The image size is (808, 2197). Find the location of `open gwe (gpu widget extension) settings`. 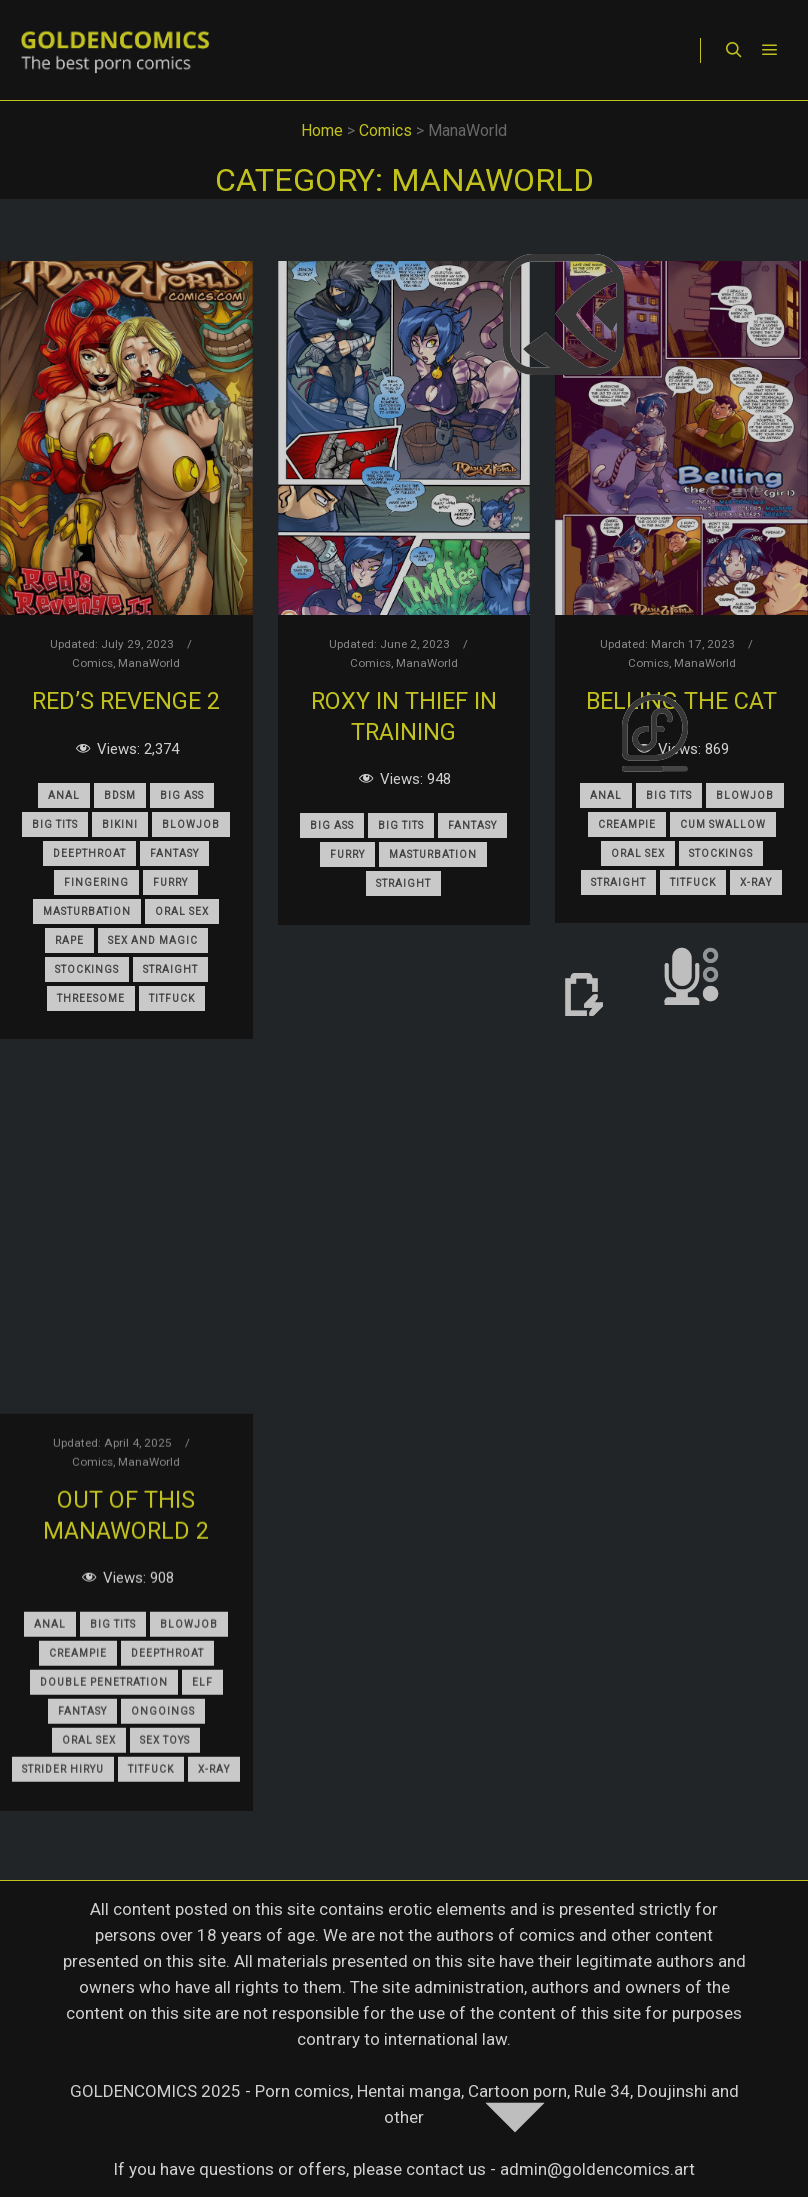

open gwe (gpu widget extension) settings is located at coordinates (563, 314).